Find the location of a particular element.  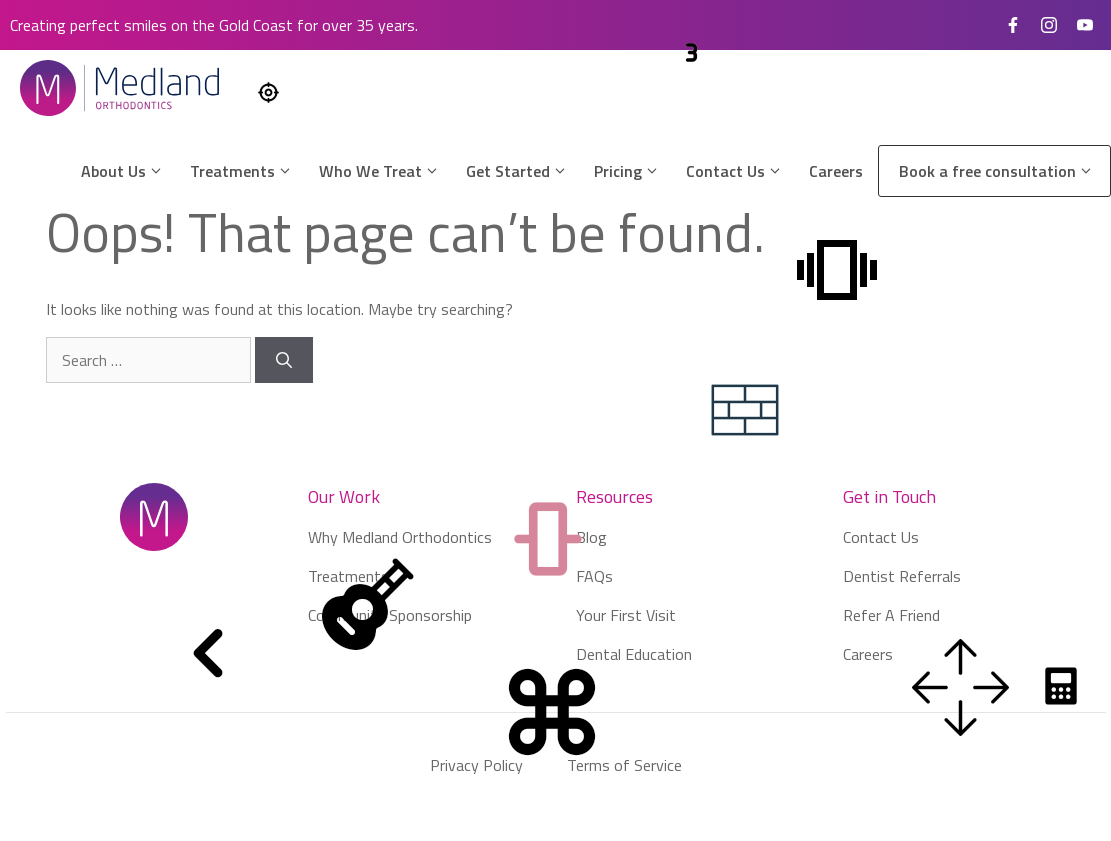

access keyboard shortcuts is located at coordinates (552, 712).